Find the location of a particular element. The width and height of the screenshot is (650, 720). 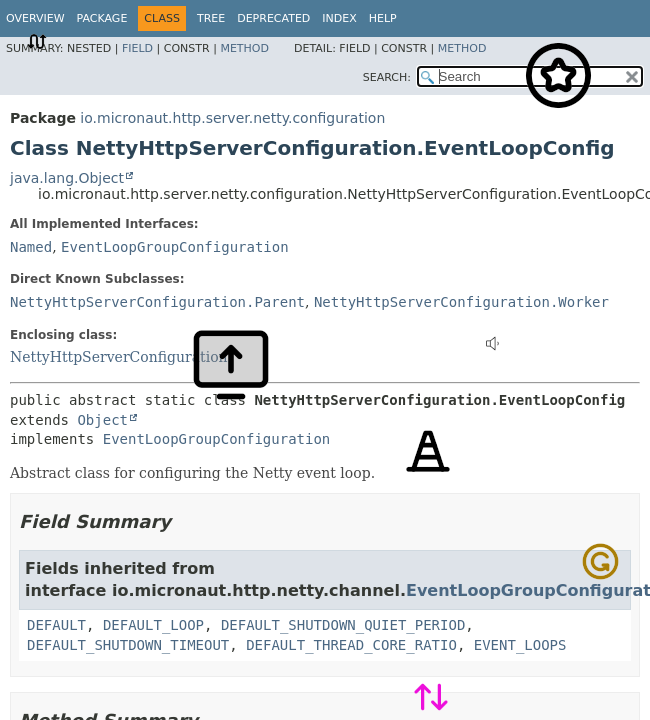

add to favorites is located at coordinates (558, 75).